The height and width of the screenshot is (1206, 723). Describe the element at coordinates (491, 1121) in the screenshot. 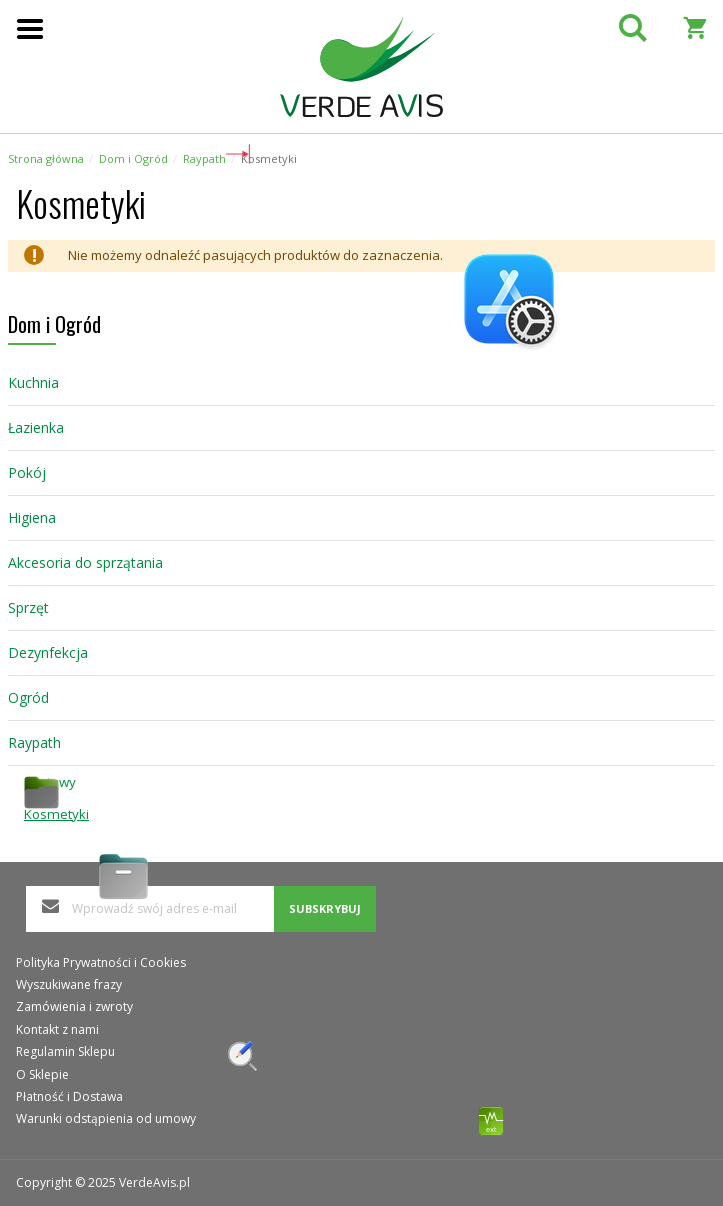

I see `virtualbox extension pack file` at that location.